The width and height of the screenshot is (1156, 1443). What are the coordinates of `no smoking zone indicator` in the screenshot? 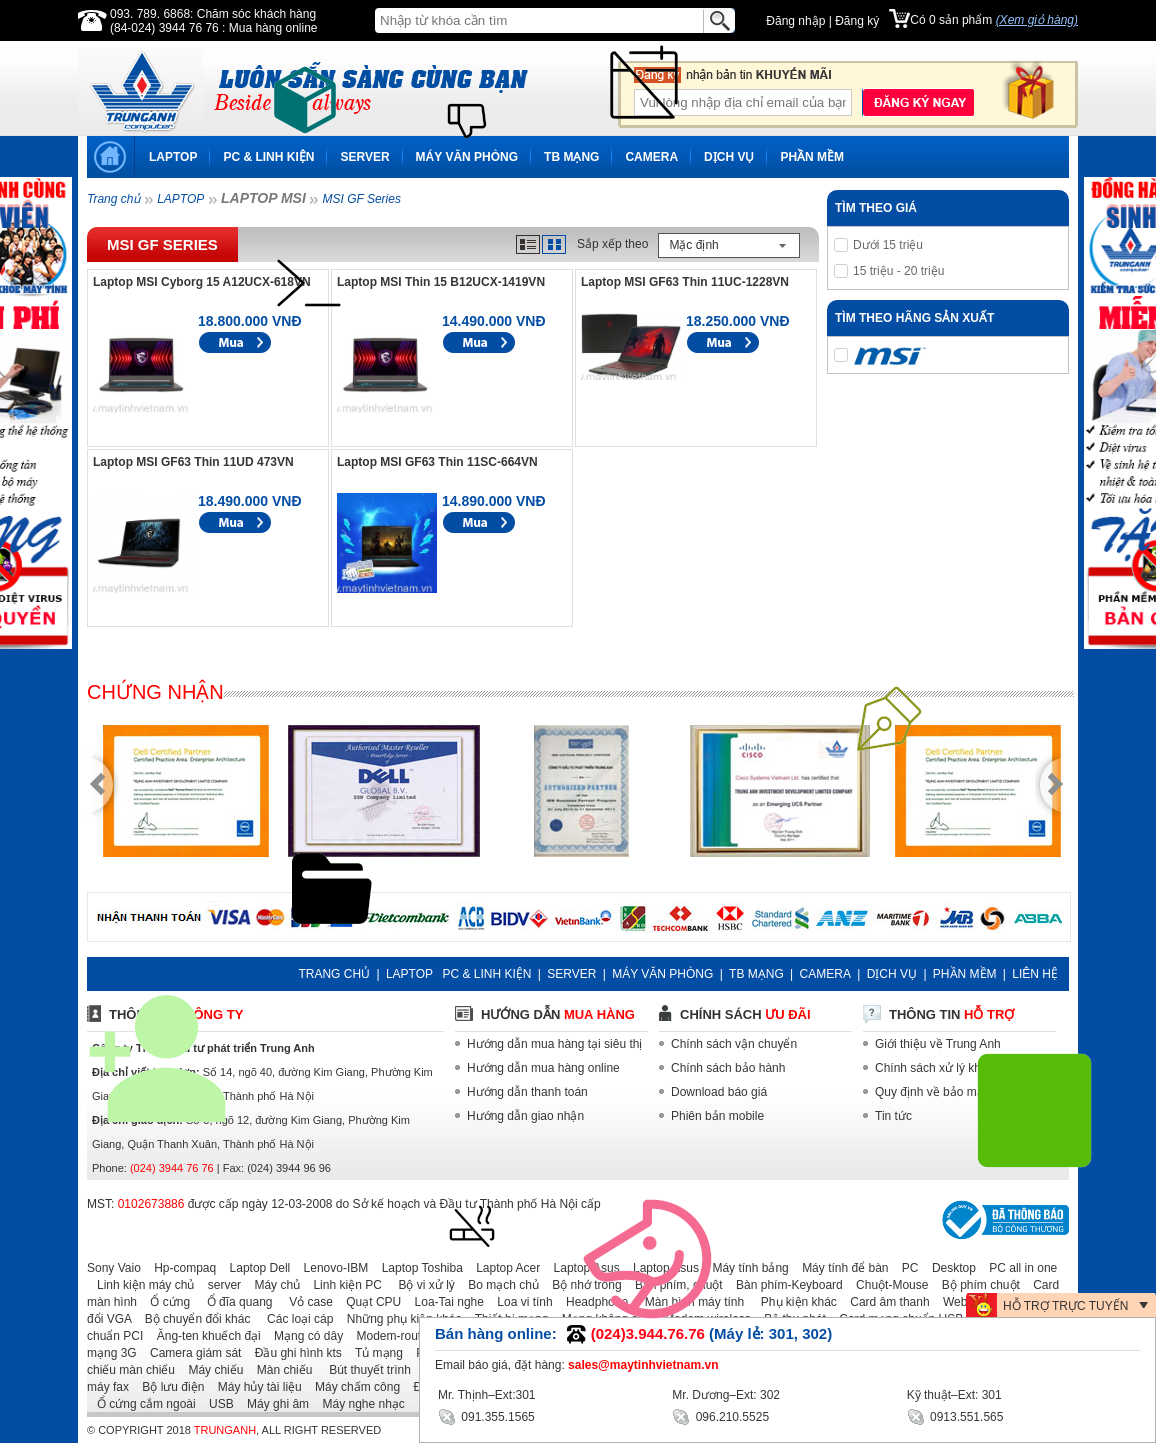 It's located at (472, 1228).